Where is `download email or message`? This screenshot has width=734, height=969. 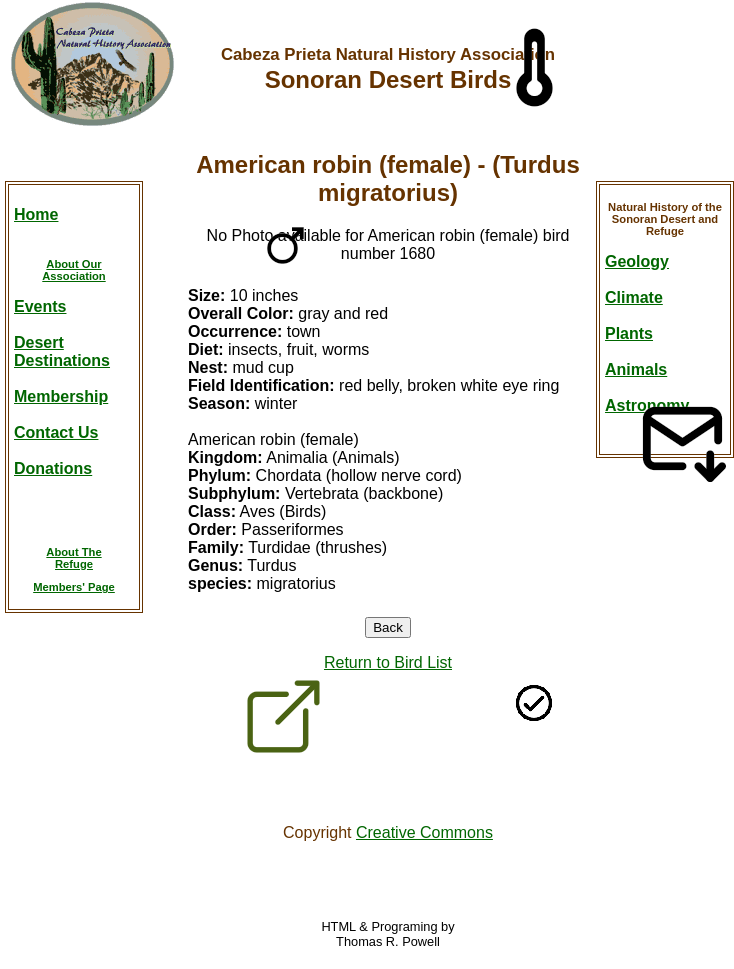
download email or message is located at coordinates (682, 438).